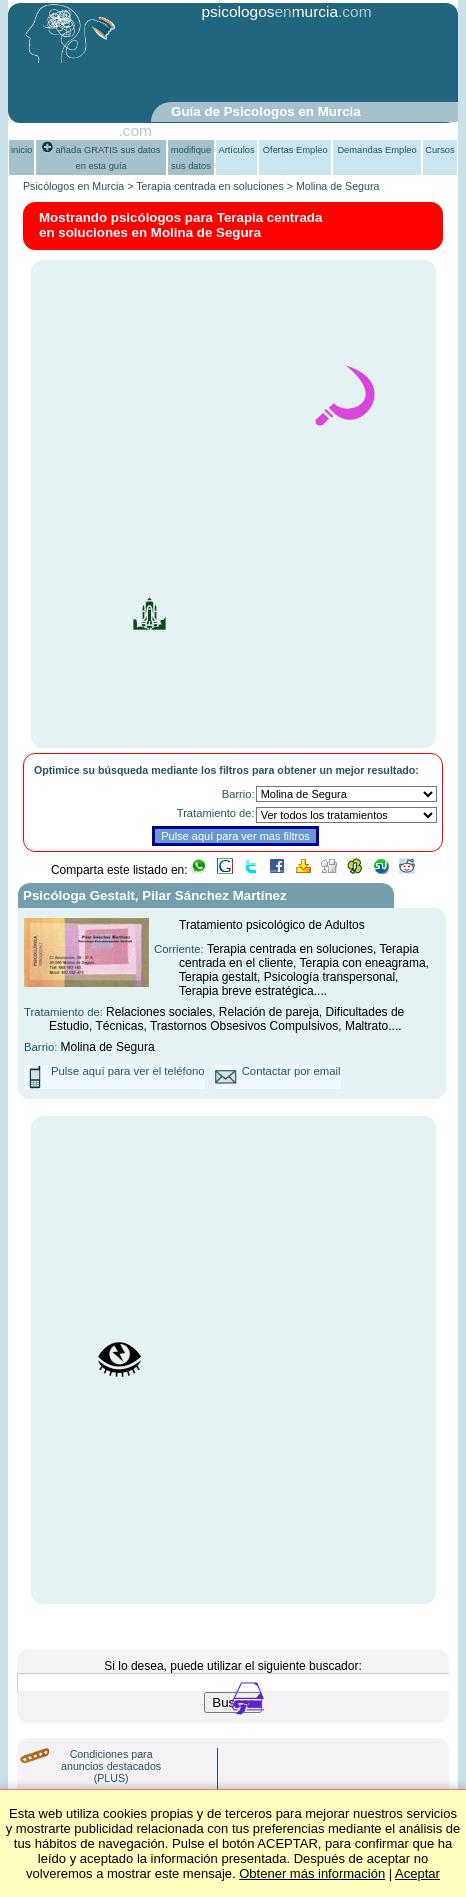 This screenshot has width=466, height=1897. I want to click on select the sickle tool or weapon in a game, so click(345, 395).